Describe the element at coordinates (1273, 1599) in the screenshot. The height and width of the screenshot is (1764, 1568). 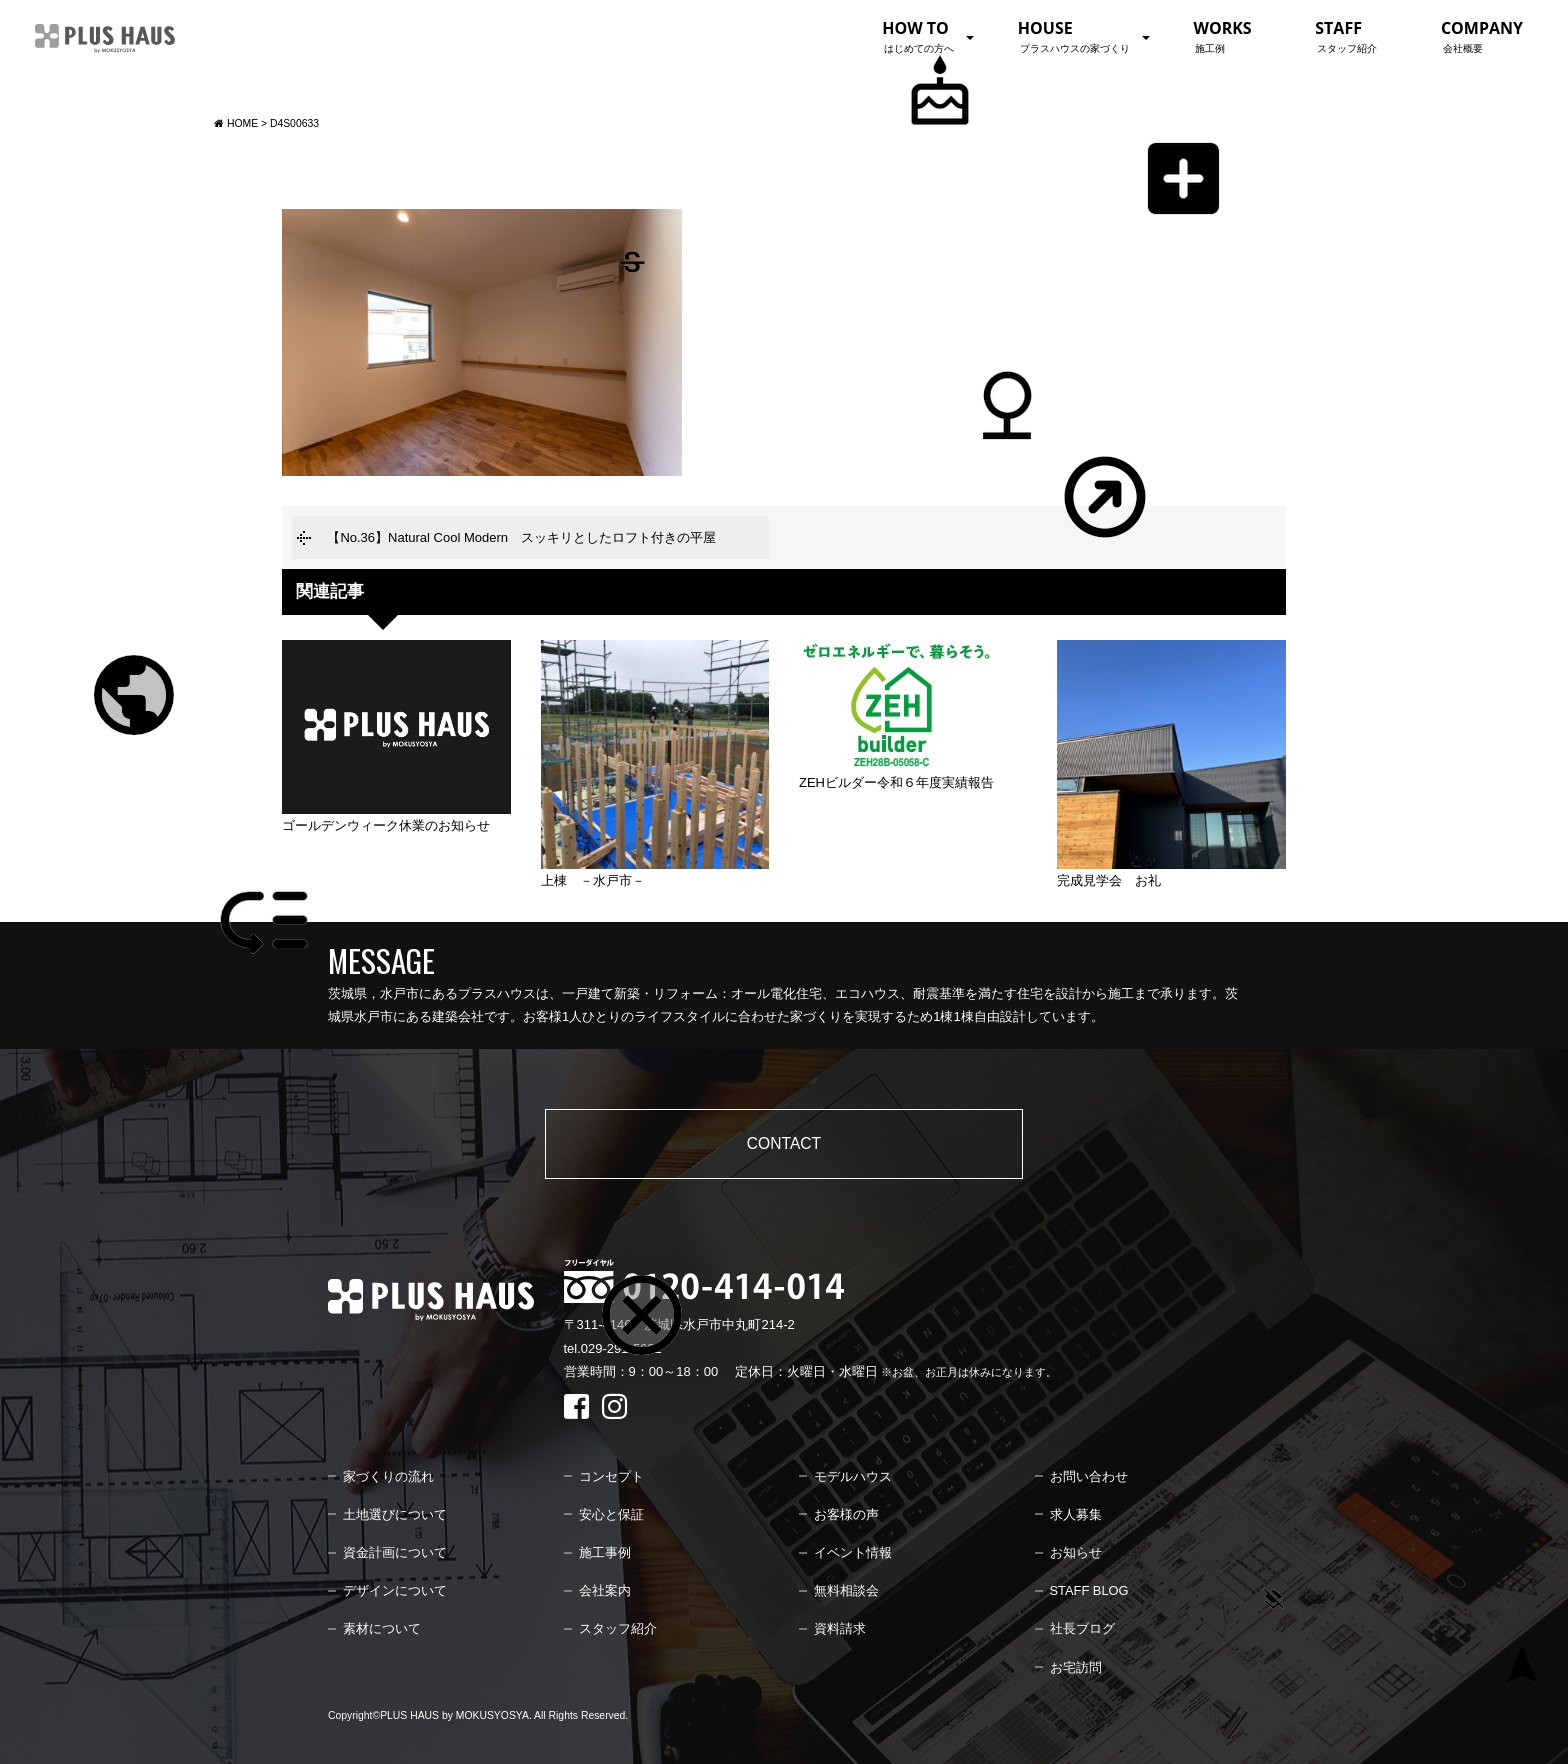
I see `clear all map layers` at that location.